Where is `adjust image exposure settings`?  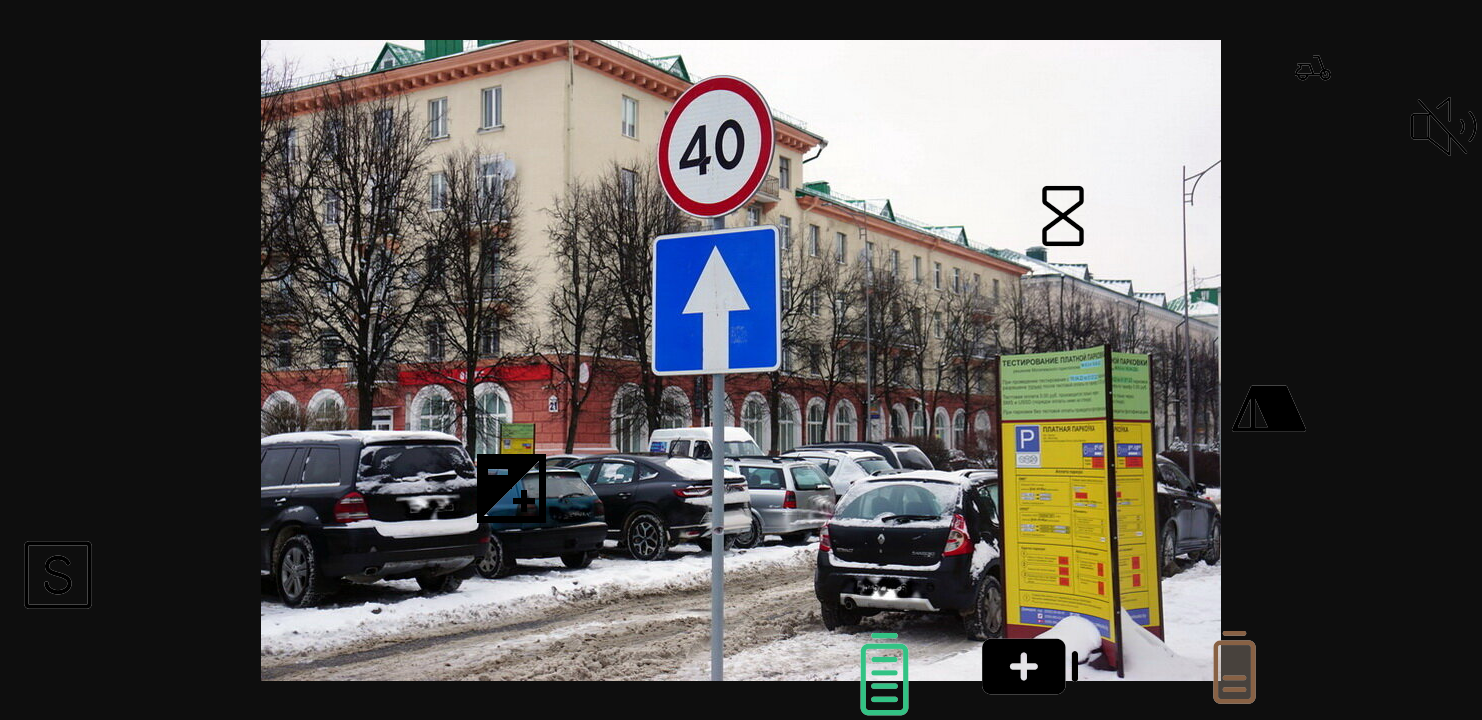 adjust image exposure settings is located at coordinates (511, 488).